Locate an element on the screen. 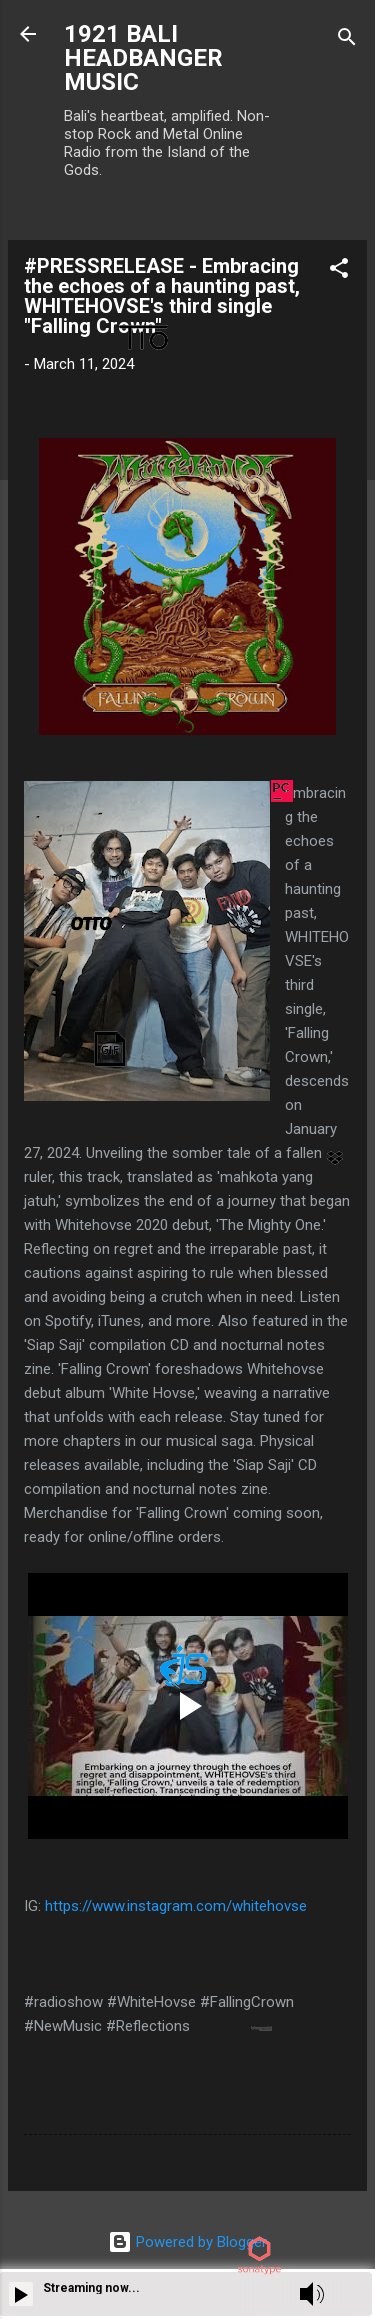 This screenshot has height=2319, width=375. open Dropbox cloud storage is located at coordinates (335, 1158).